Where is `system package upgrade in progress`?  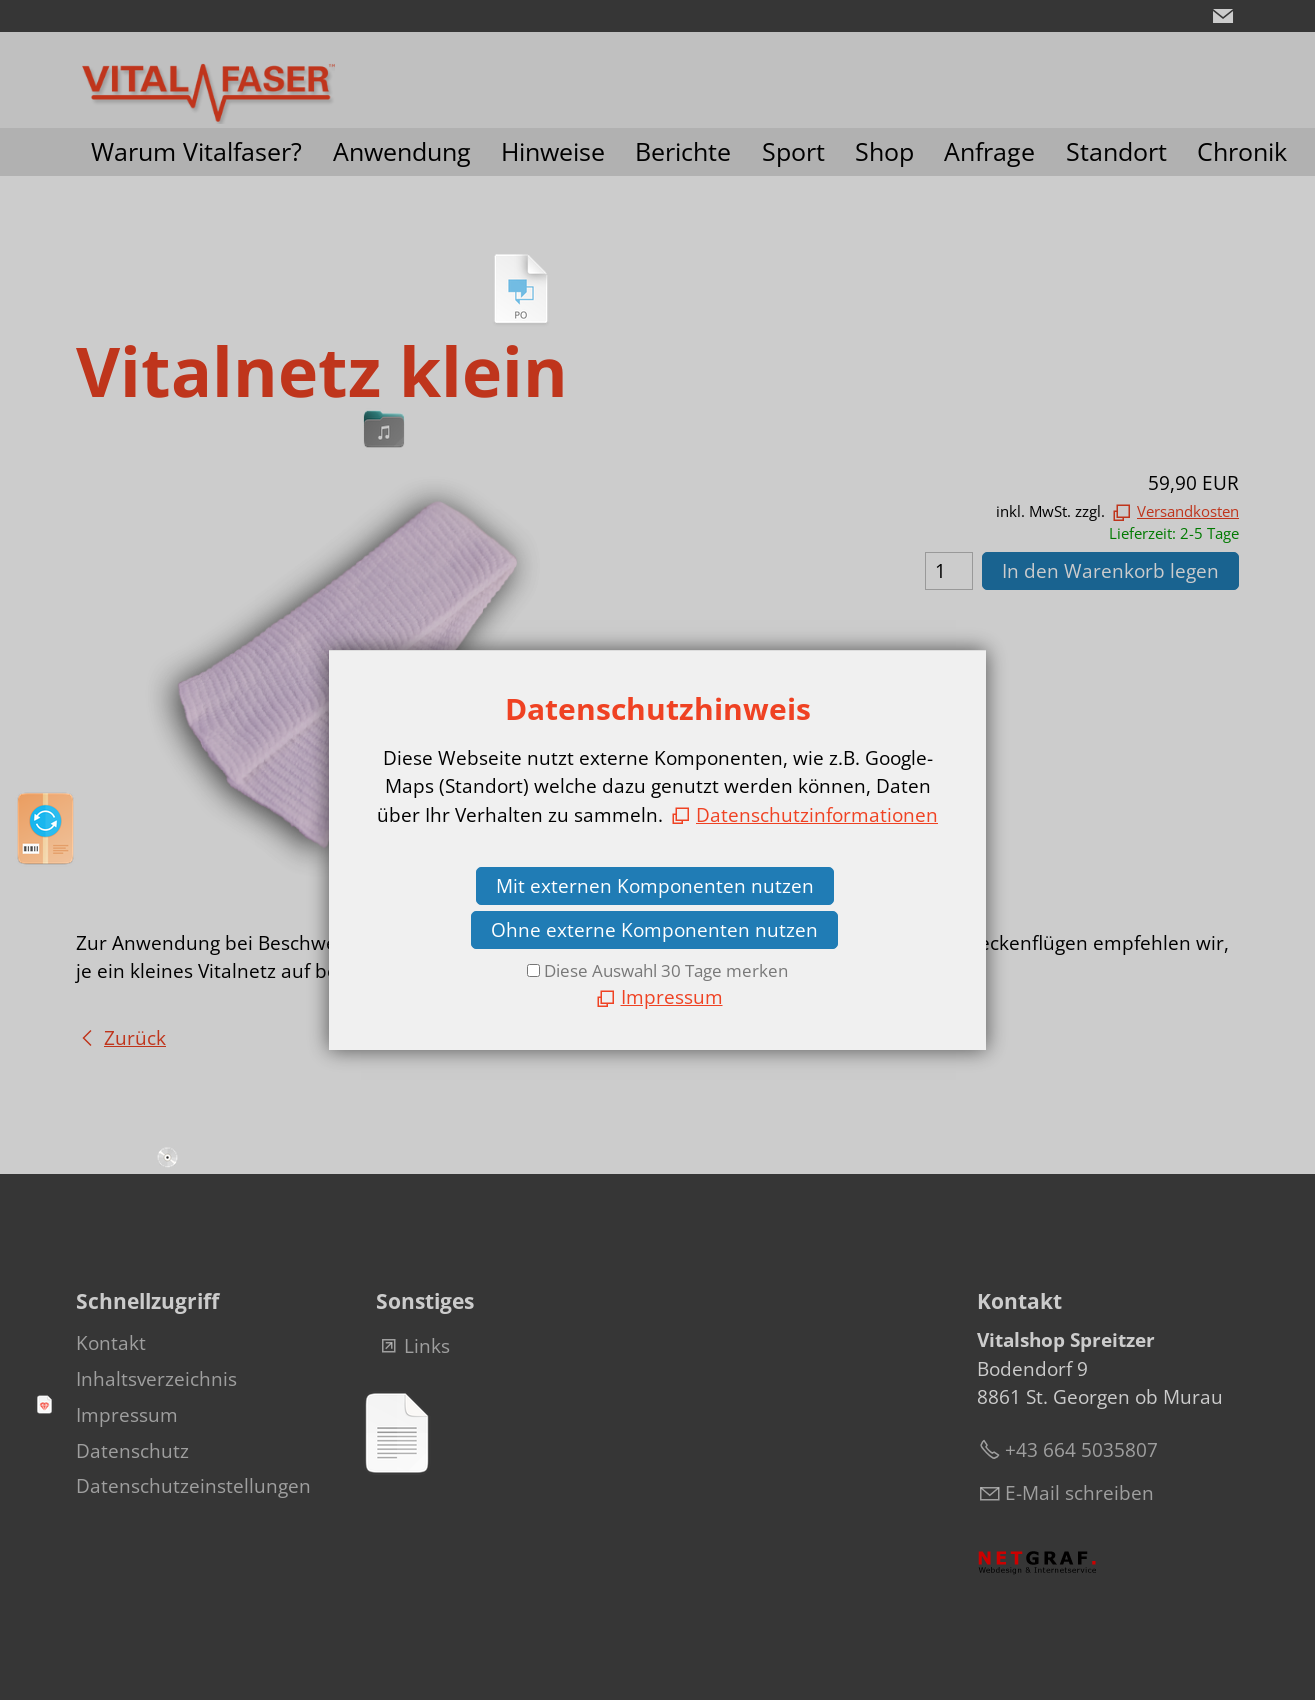 system package upgrade in progress is located at coordinates (45, 828).